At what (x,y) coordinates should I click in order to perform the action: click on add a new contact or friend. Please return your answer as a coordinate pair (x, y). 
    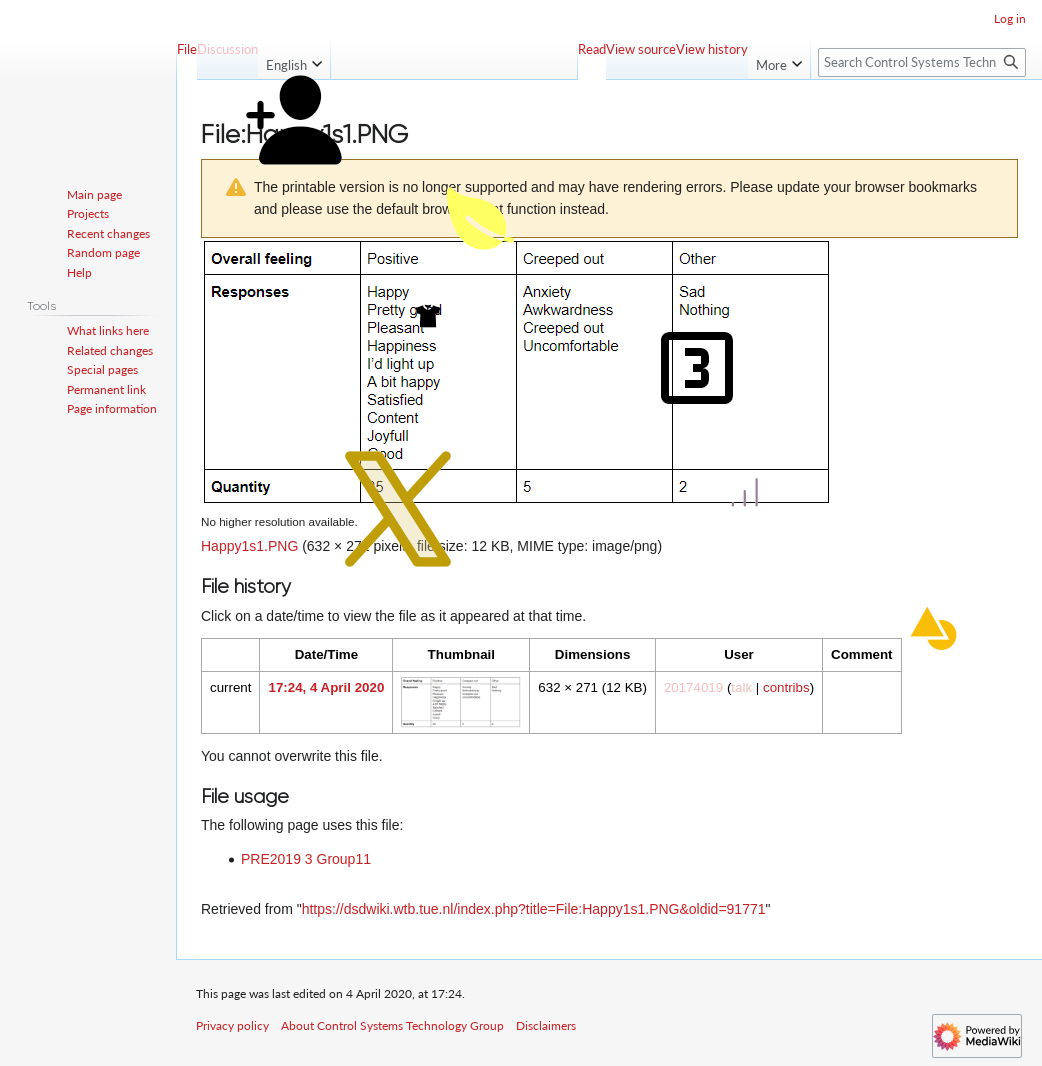
    Looking at the image, I should click on (294, 120).